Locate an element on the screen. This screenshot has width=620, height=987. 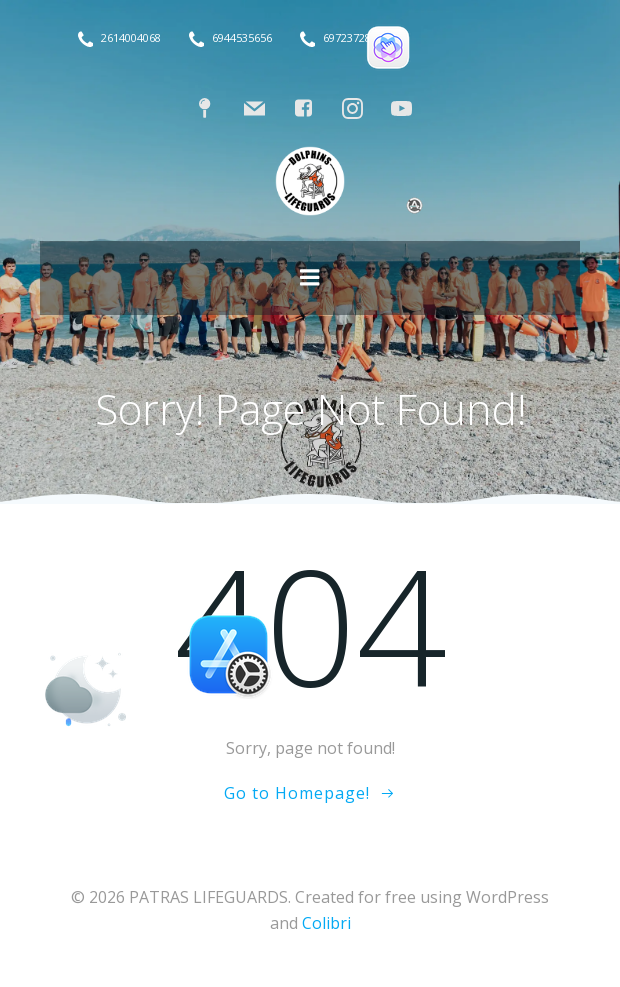
open software properties or developer settings is located at coordinates (228, 654).